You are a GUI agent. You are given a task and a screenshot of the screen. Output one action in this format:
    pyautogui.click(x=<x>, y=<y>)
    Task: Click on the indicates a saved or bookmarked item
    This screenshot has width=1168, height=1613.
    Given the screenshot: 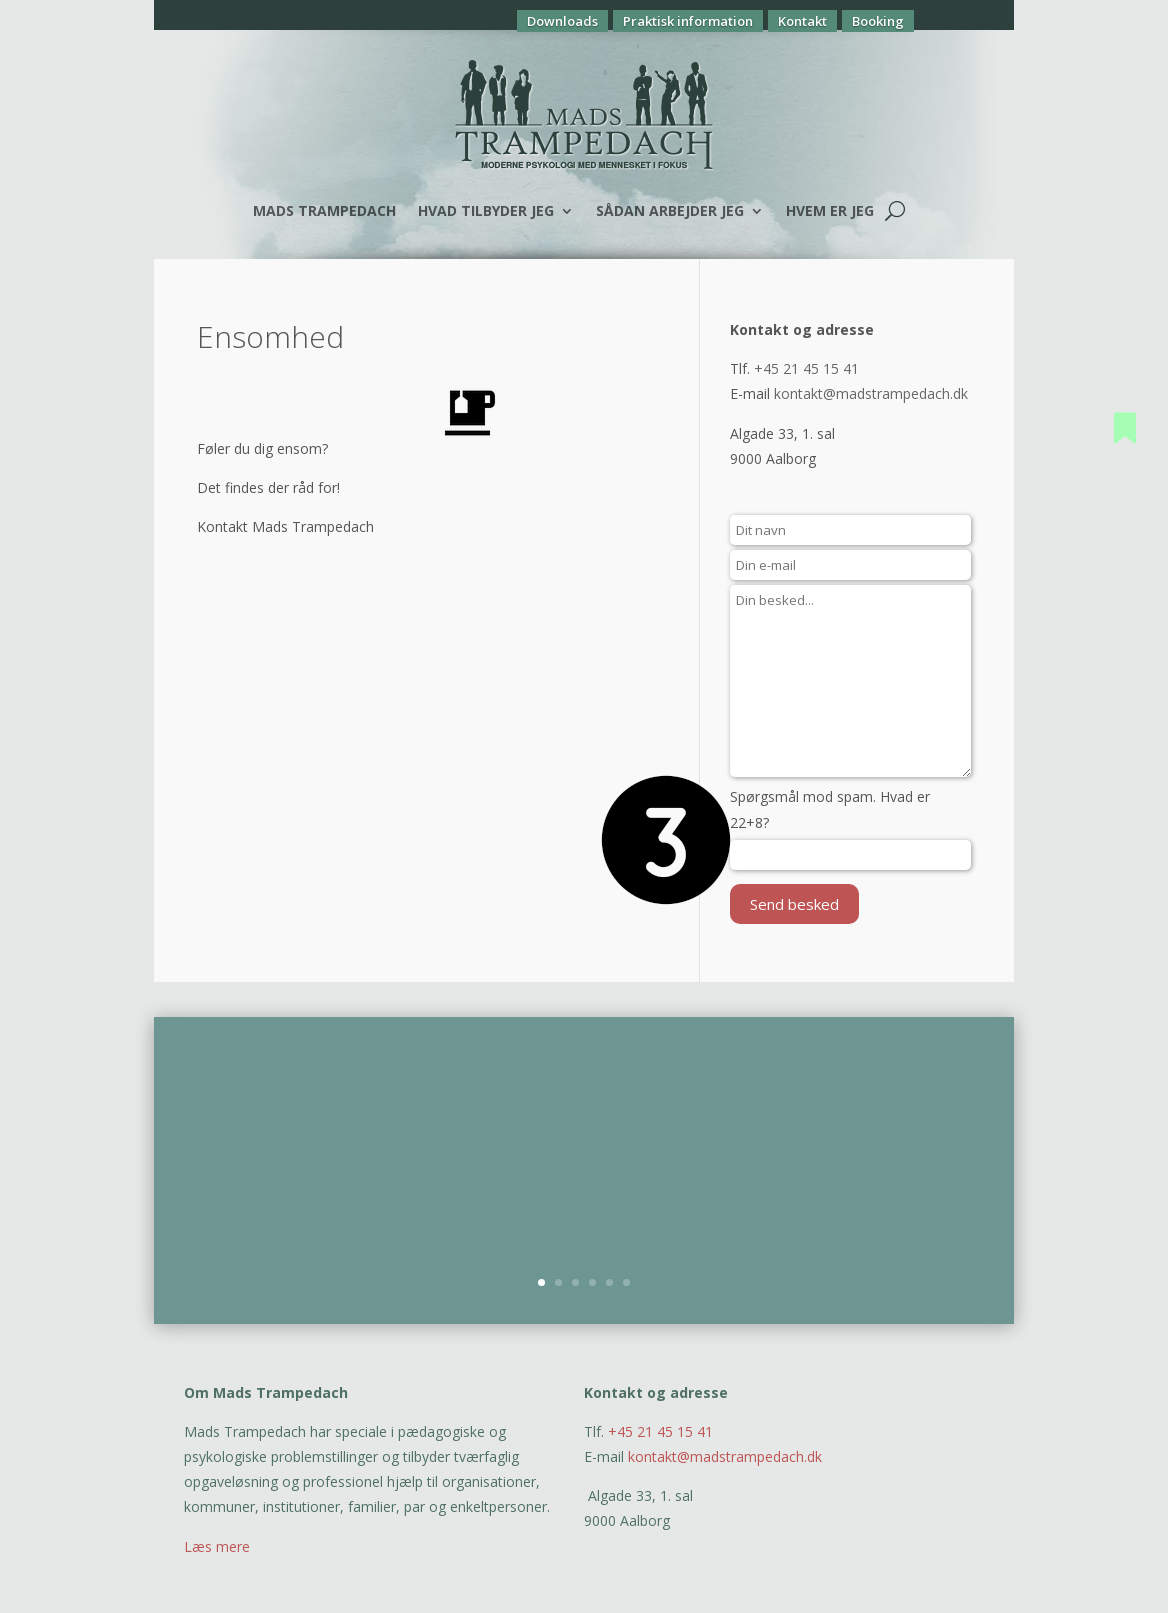 What is the action you would take?
    pyautogui.click(x=1125, y=428)
    